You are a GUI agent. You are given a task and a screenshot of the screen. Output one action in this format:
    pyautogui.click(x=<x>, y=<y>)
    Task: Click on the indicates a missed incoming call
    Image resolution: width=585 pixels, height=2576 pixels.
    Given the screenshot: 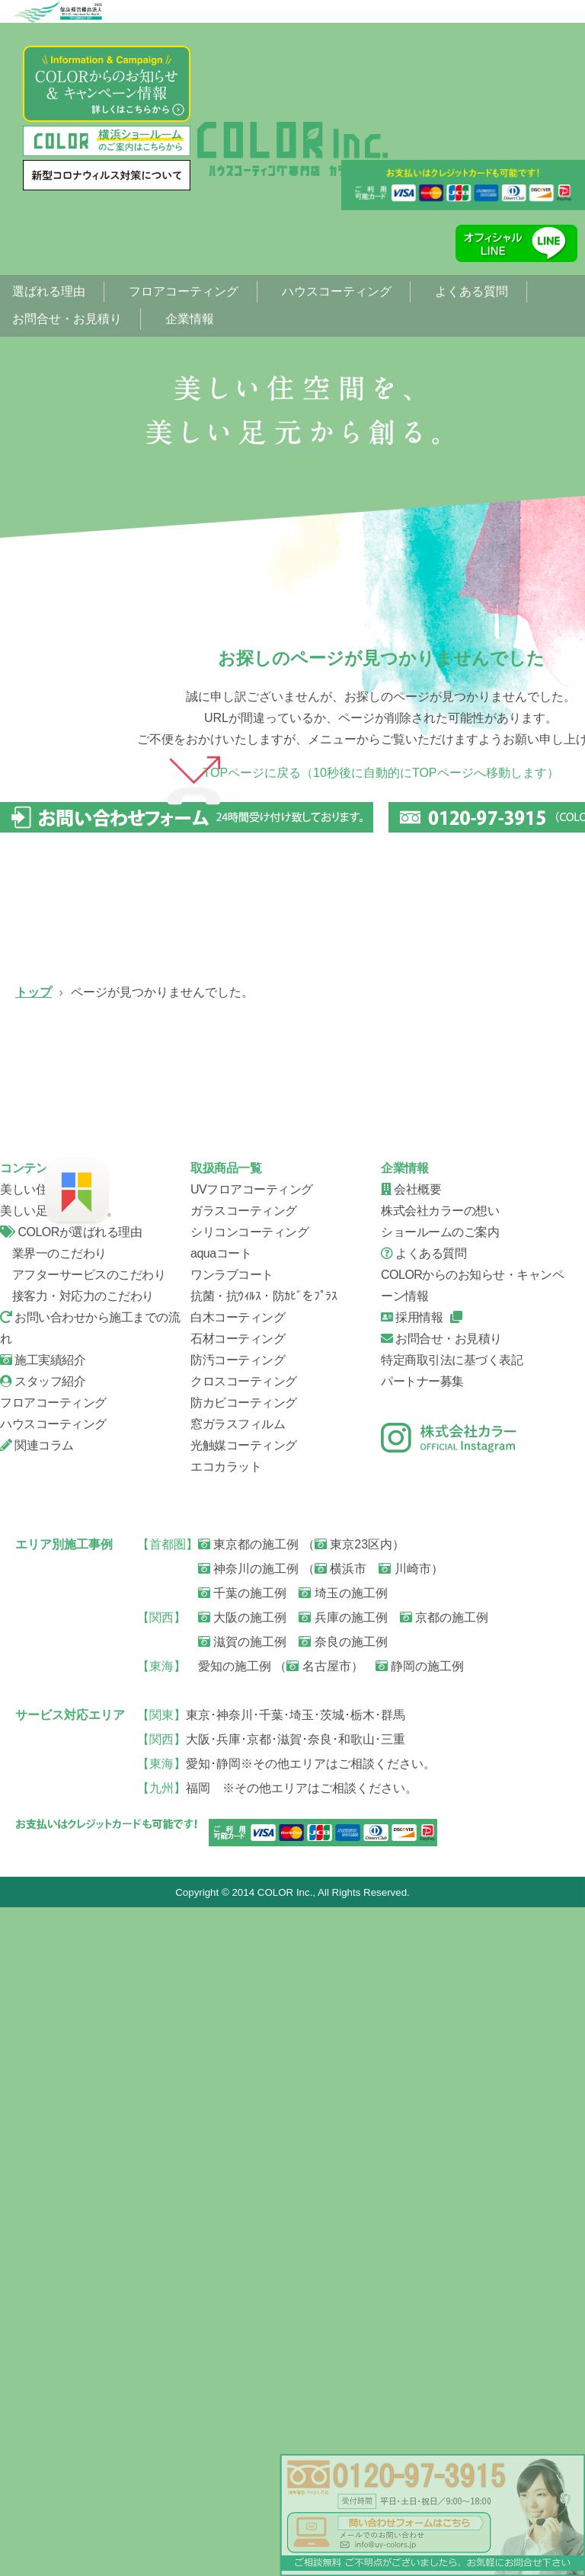 What is the action you would take?
    pyautogui.click(x=193, y=780)
    